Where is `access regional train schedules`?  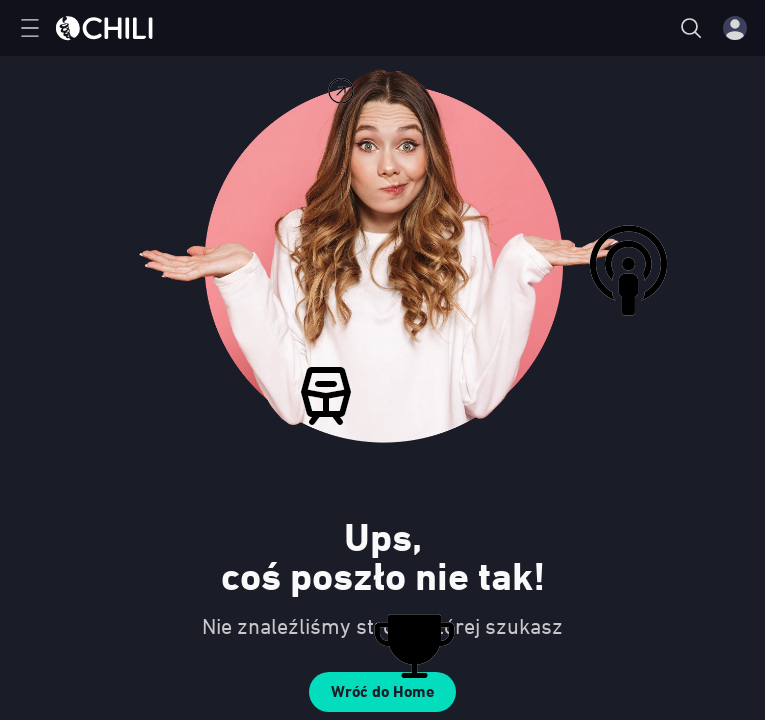
access regional train schedules is located at coordinates (326, 394).